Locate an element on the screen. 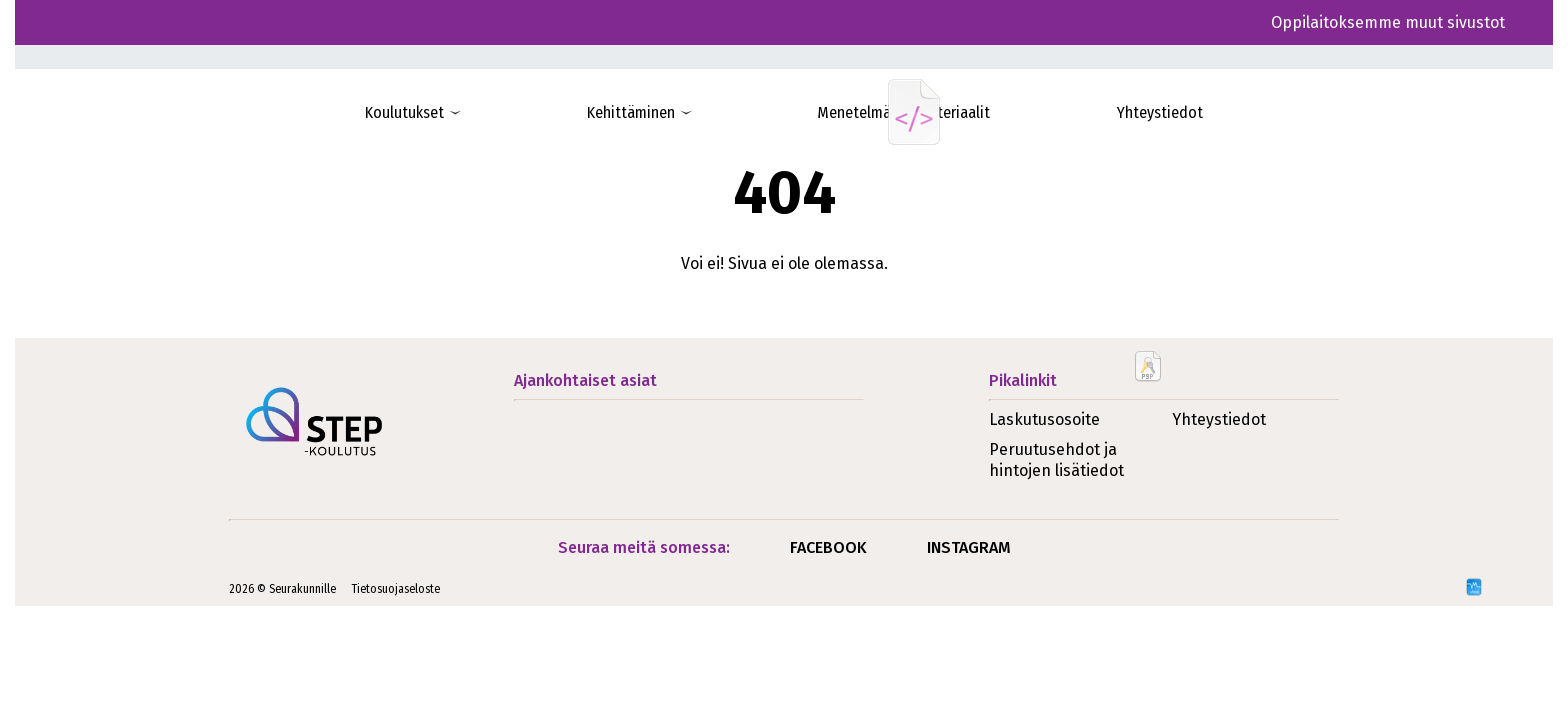  a VirtualBox virtual machine configuration file is located at coordinates (1474, 587).